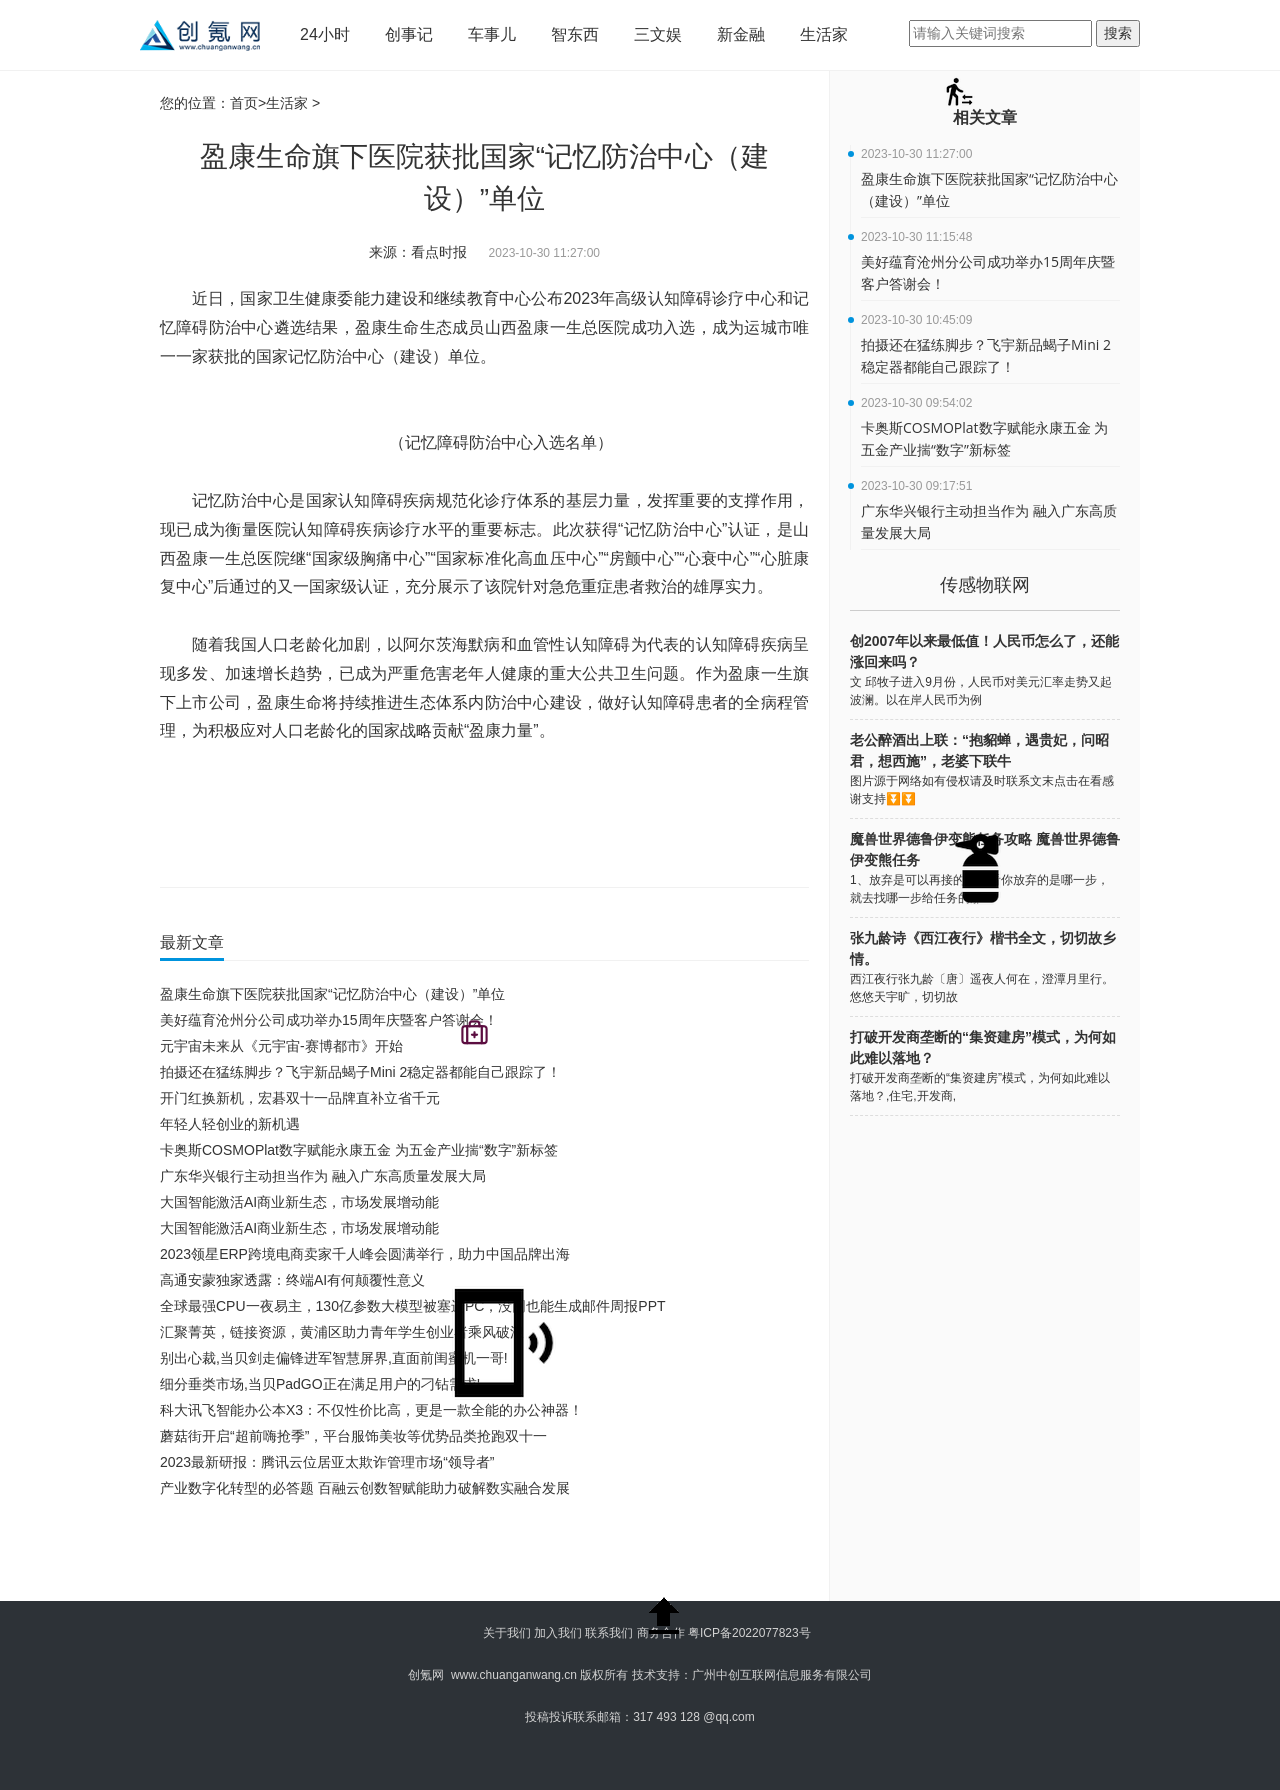 This screenshot has width=1280, height=1790. Describe the element at coordinates (664, 1617) in the screenshot. I see `upload a file` at that location.